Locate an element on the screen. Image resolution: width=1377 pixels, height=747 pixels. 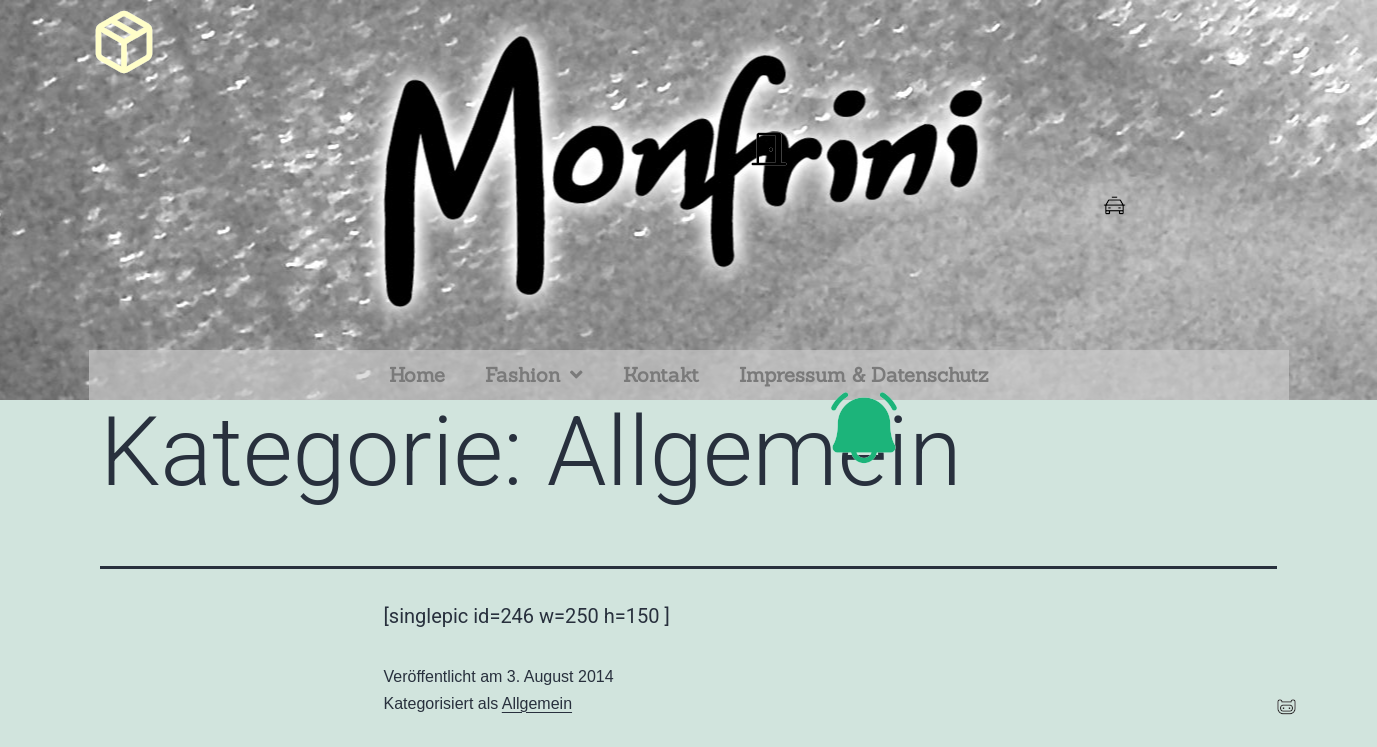
log out or exit the application is located at coordinates (769, 149).